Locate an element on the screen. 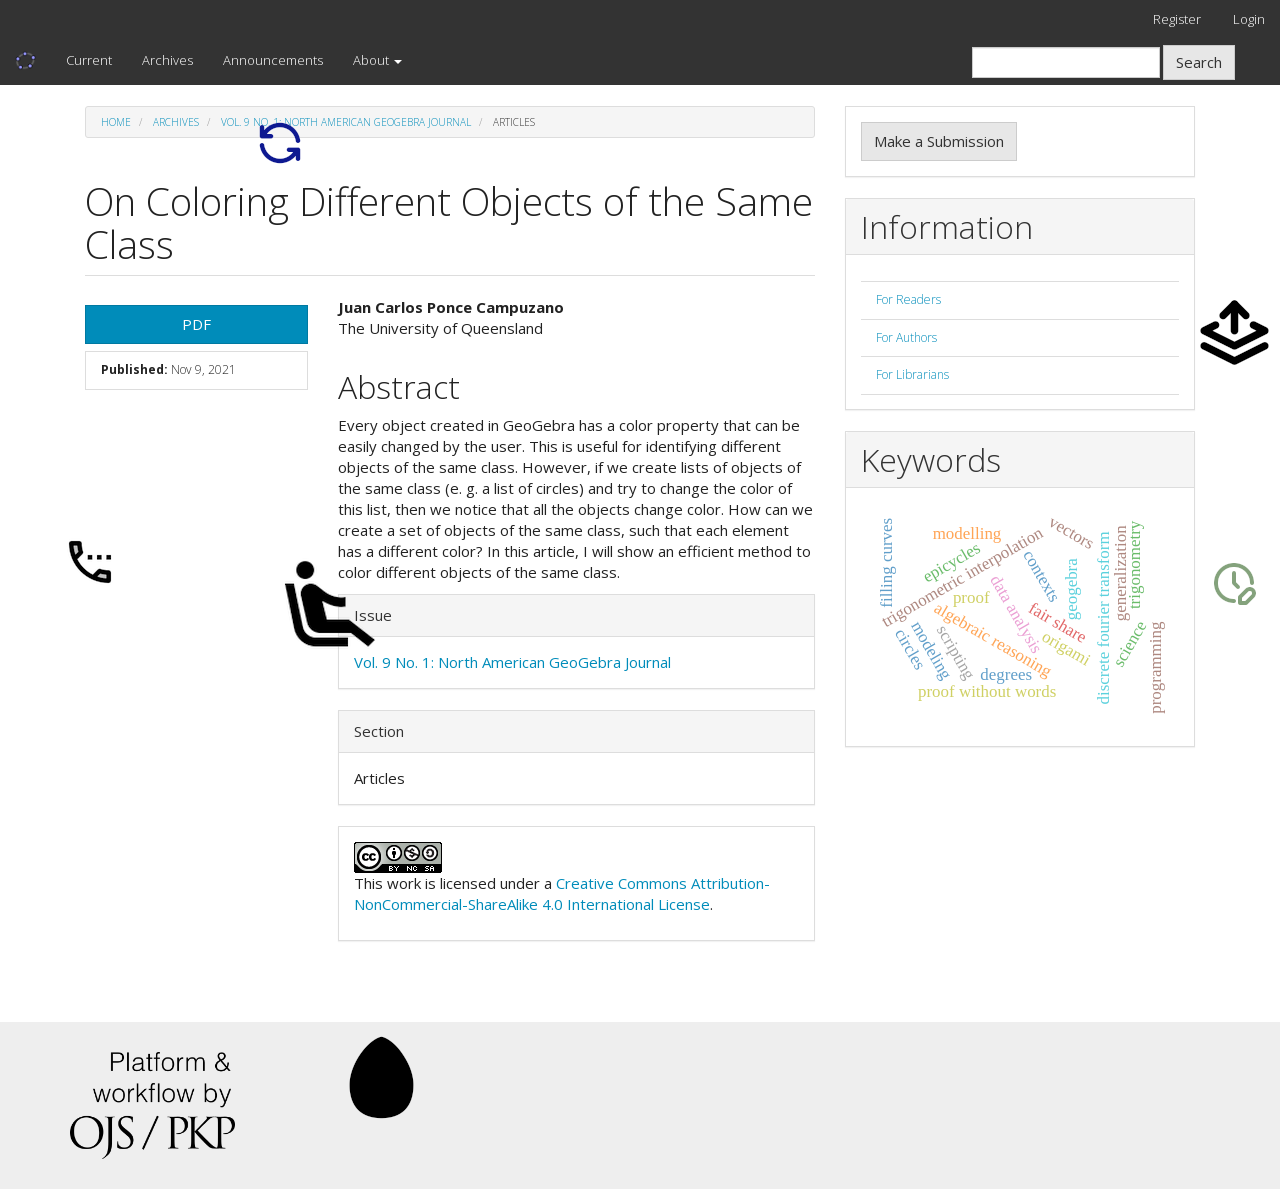 The image size is (1280, 1189). edit a scheduled time or event is located at coordinates (1234, 583).